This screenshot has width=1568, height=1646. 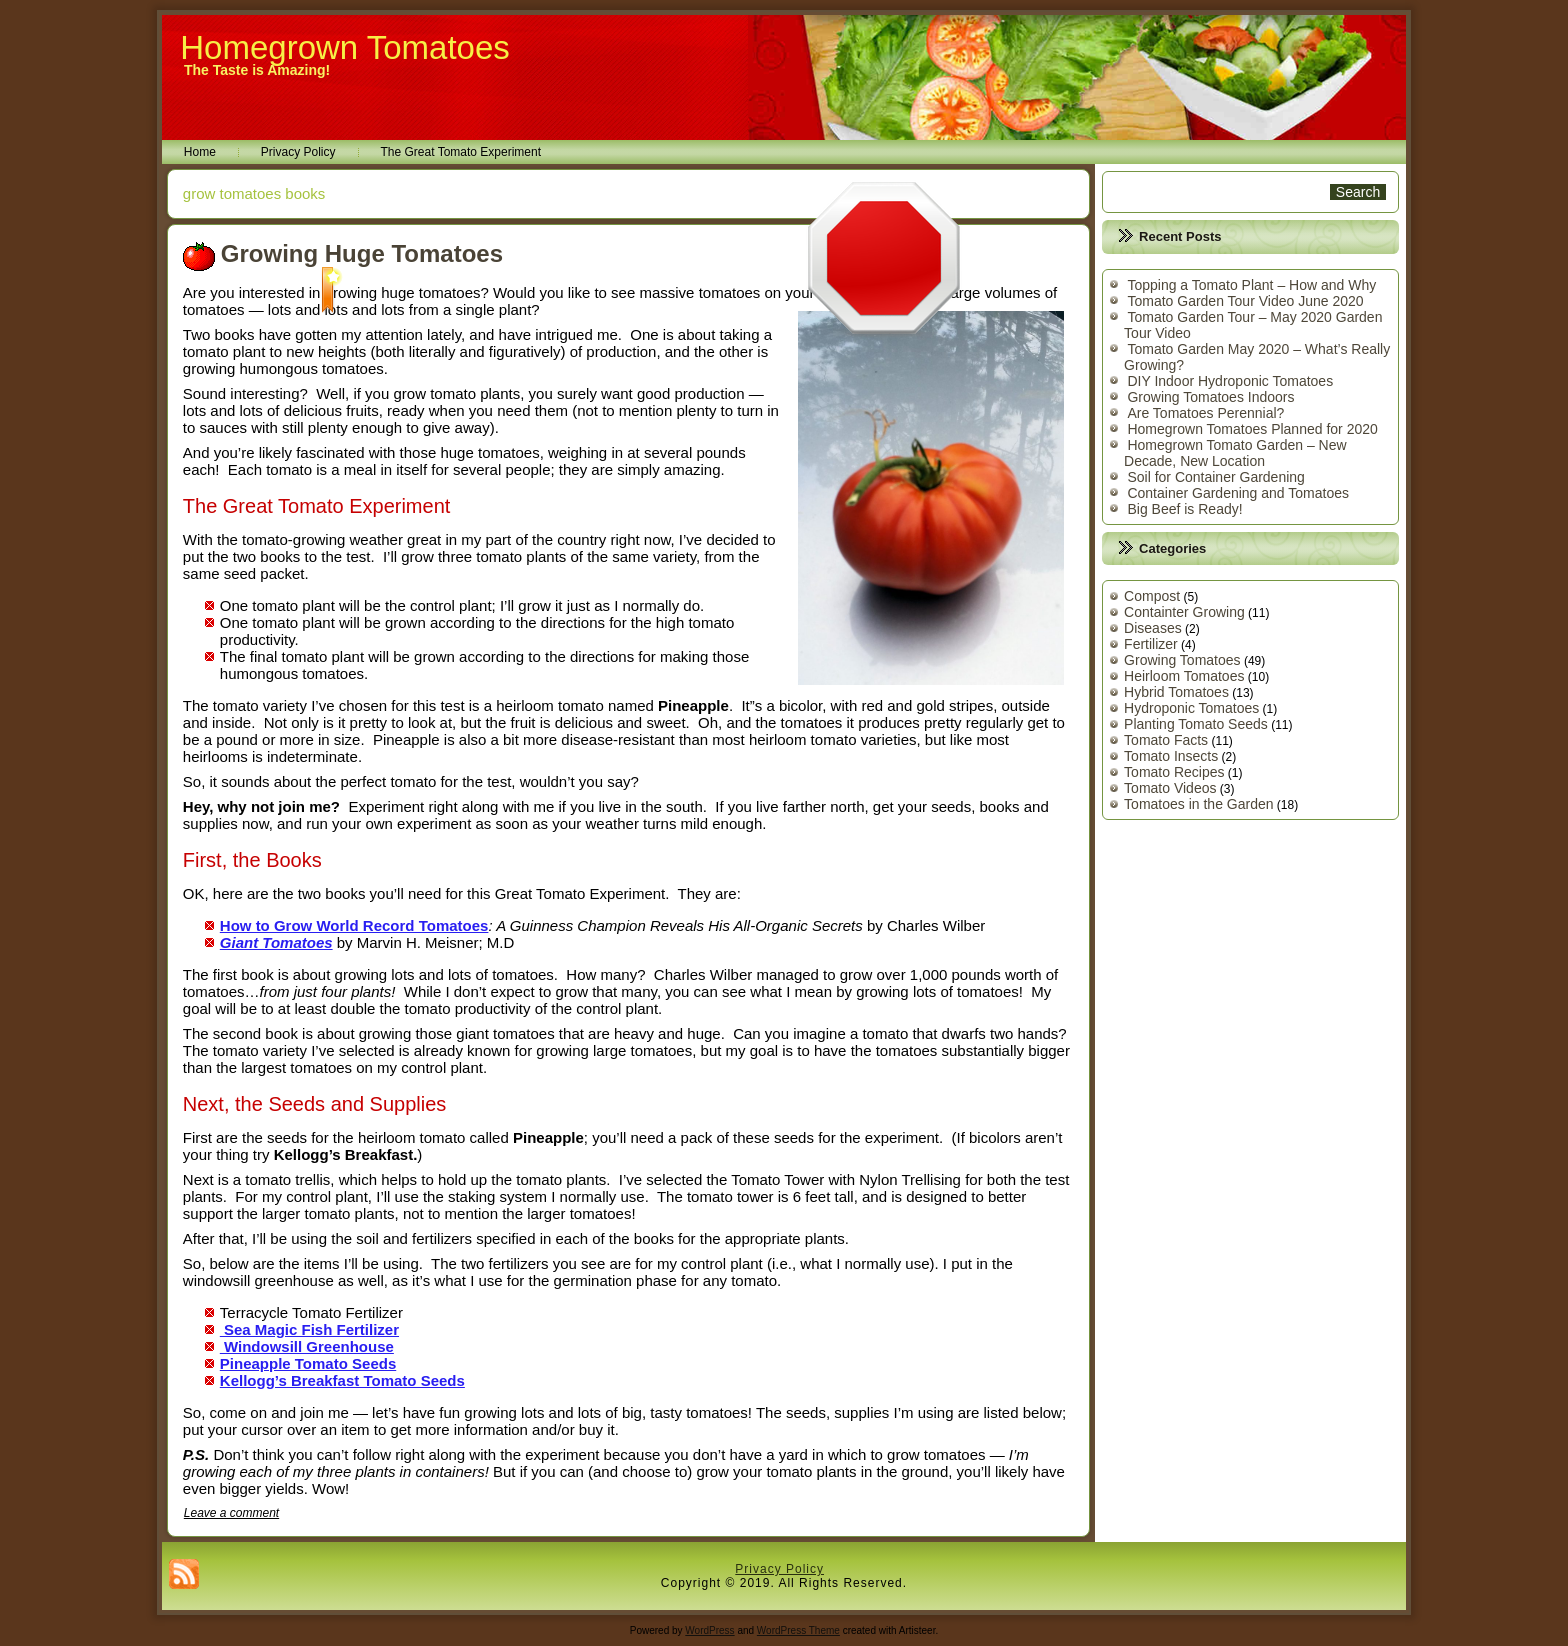 I want to click on add a new bookmark, so click(x=329, y=291).